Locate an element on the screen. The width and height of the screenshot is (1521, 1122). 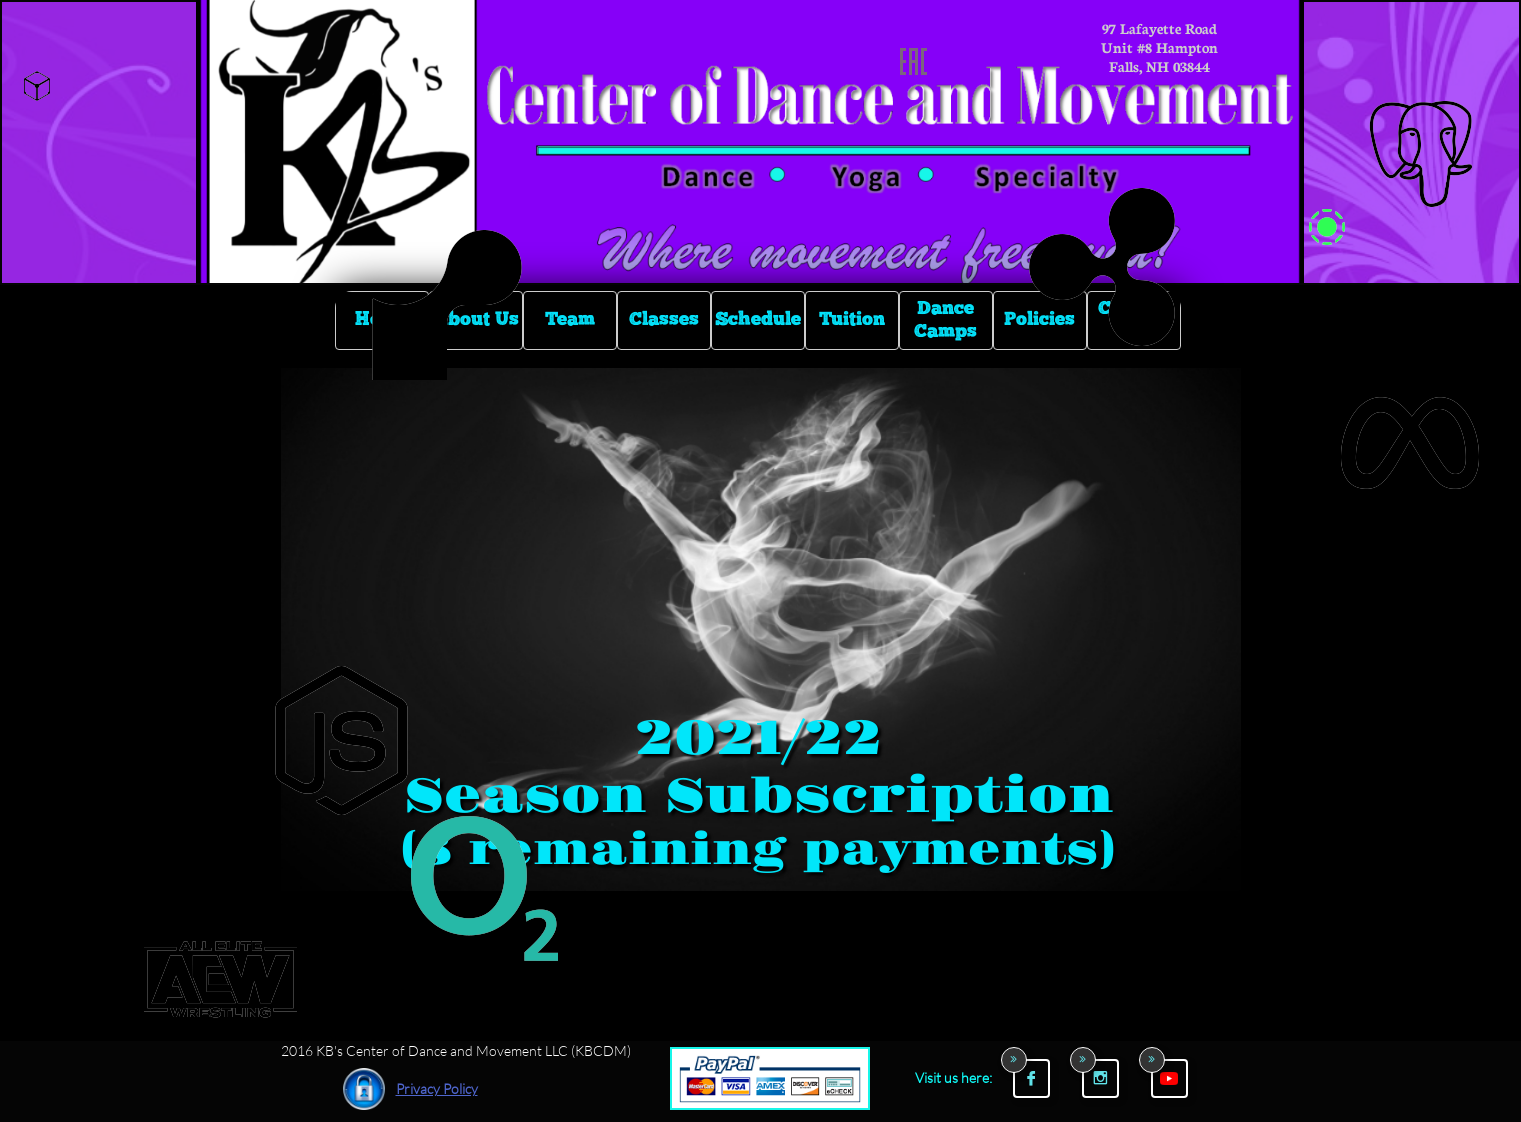
IPFS (InterPlanetary File System) logo is located at coordinates (37, 86).